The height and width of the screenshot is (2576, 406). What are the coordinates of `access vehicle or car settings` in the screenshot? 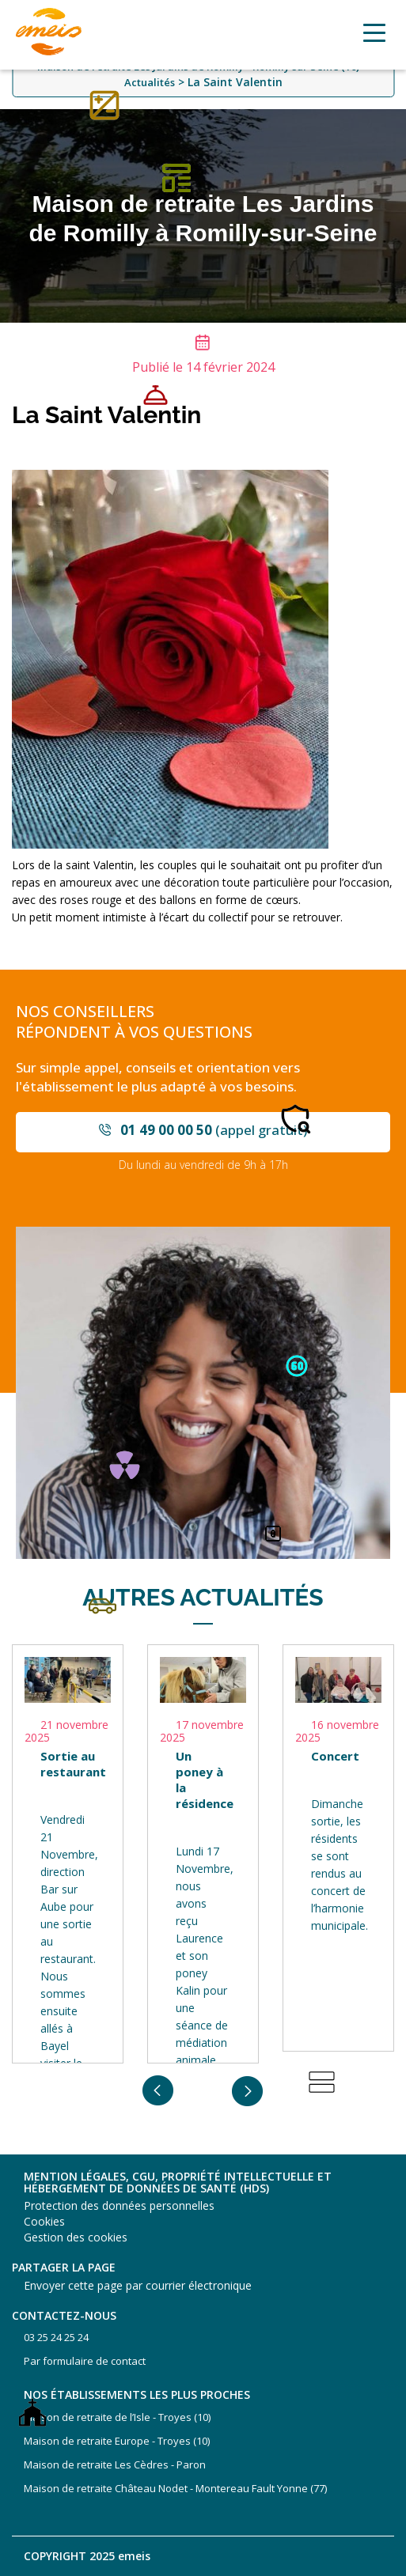 It's located at (102, 1605).